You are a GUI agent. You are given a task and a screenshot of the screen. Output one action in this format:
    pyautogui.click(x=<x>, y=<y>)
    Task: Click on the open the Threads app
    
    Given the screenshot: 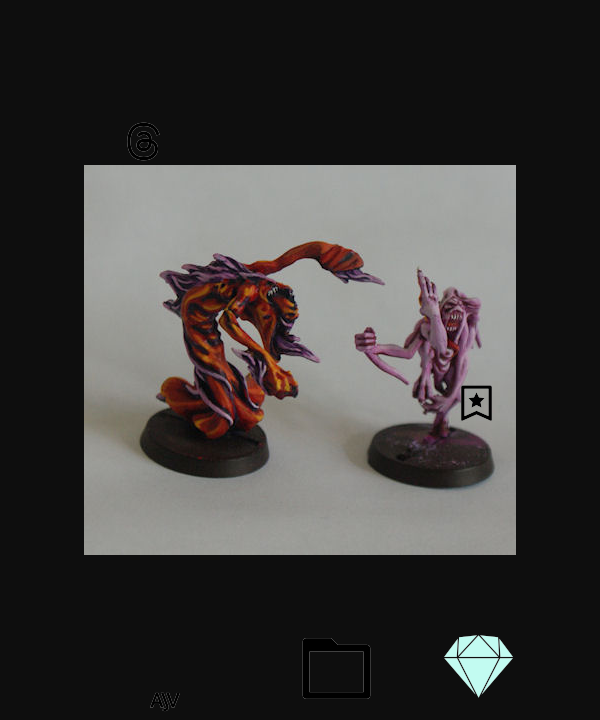 What is the action you would take?
    pyautogui.click(x=143, y=141)
    